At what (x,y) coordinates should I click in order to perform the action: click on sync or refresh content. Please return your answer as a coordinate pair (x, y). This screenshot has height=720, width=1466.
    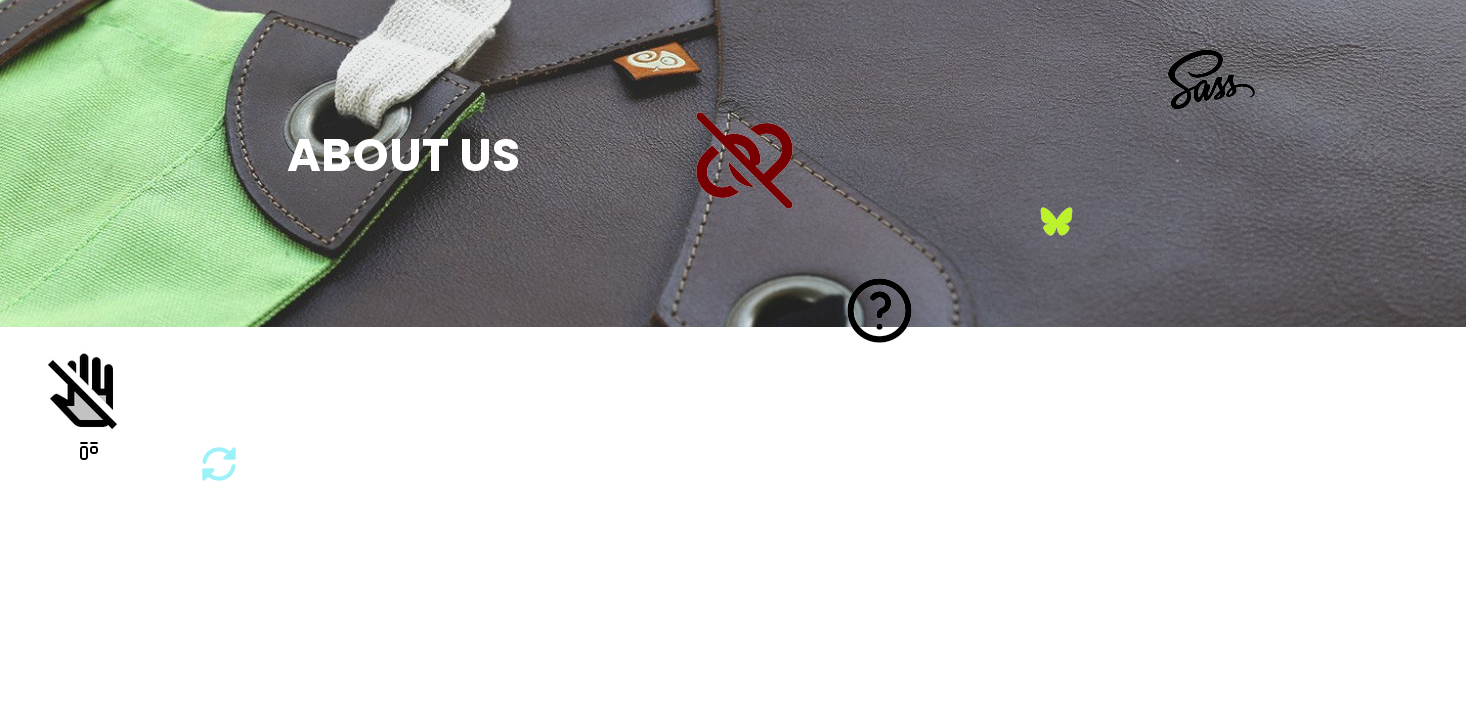
    Looking at the image, I should click on (219, 464).